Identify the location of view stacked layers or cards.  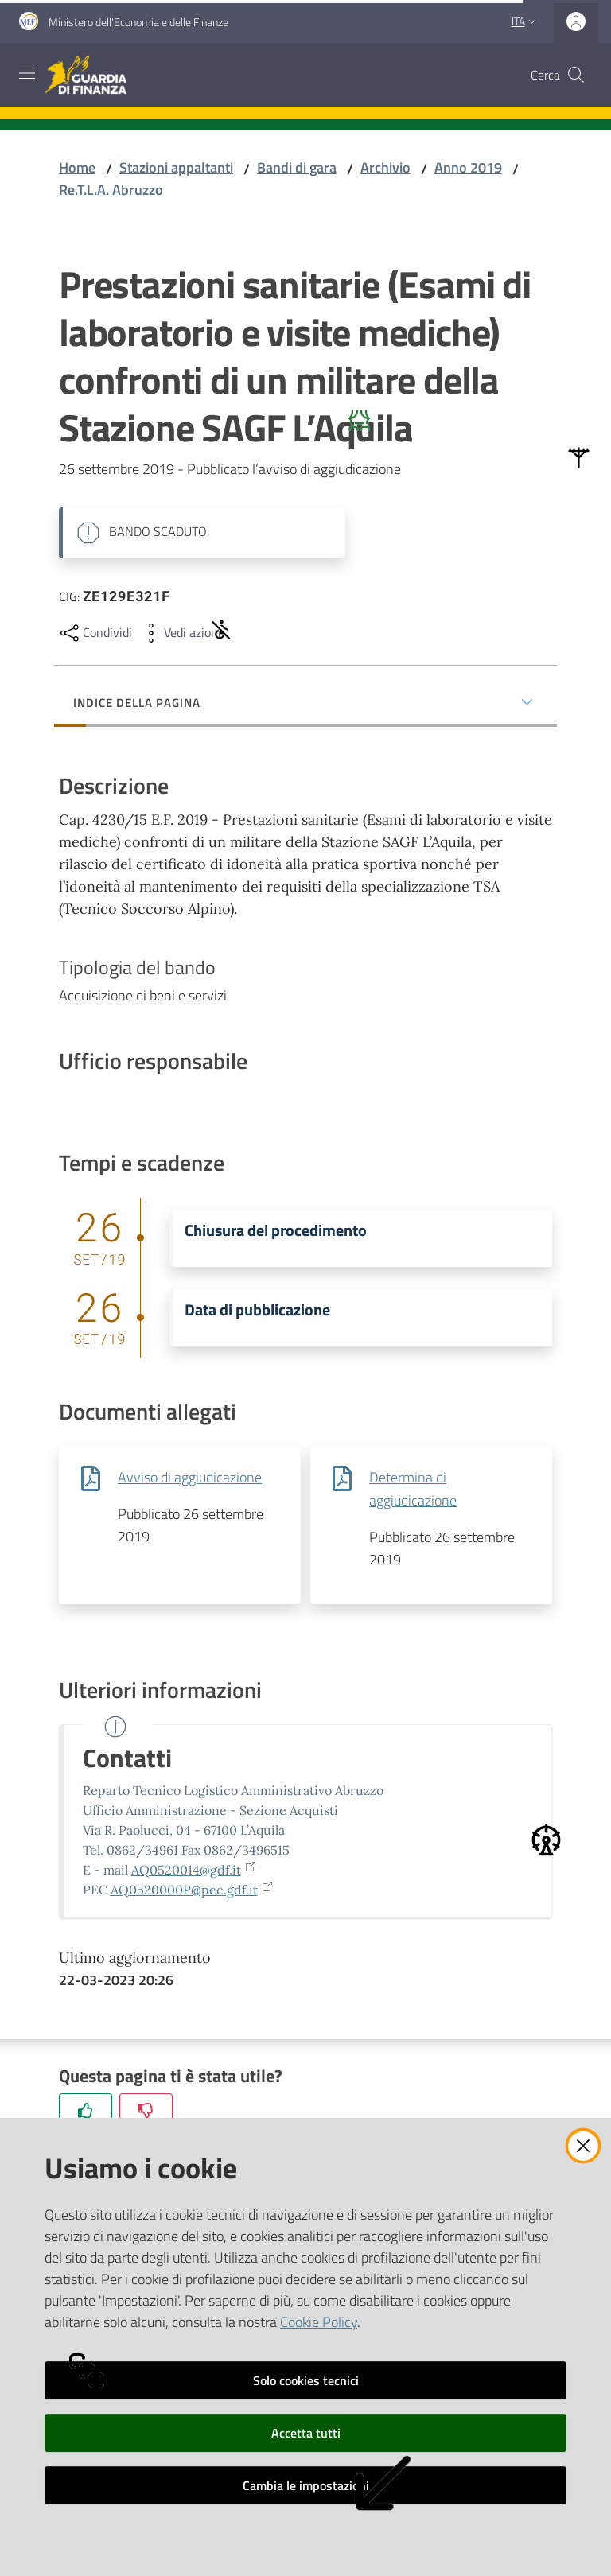
(87, 2371).